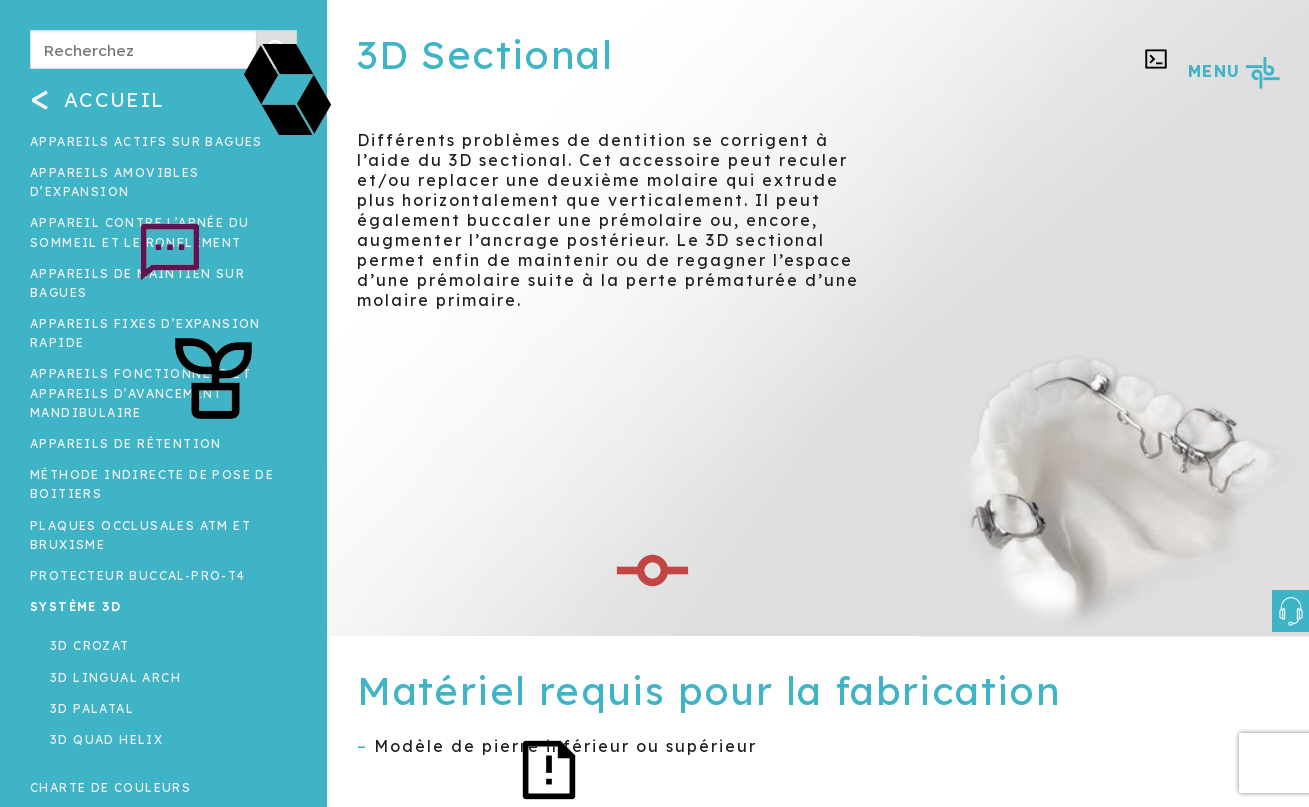 This screenshot has height=807, width=1309. What do you see at coordinates (549, 770) in the screenshot?
I see `indicates a file with an error or issue` at bounding box center [549, 770].